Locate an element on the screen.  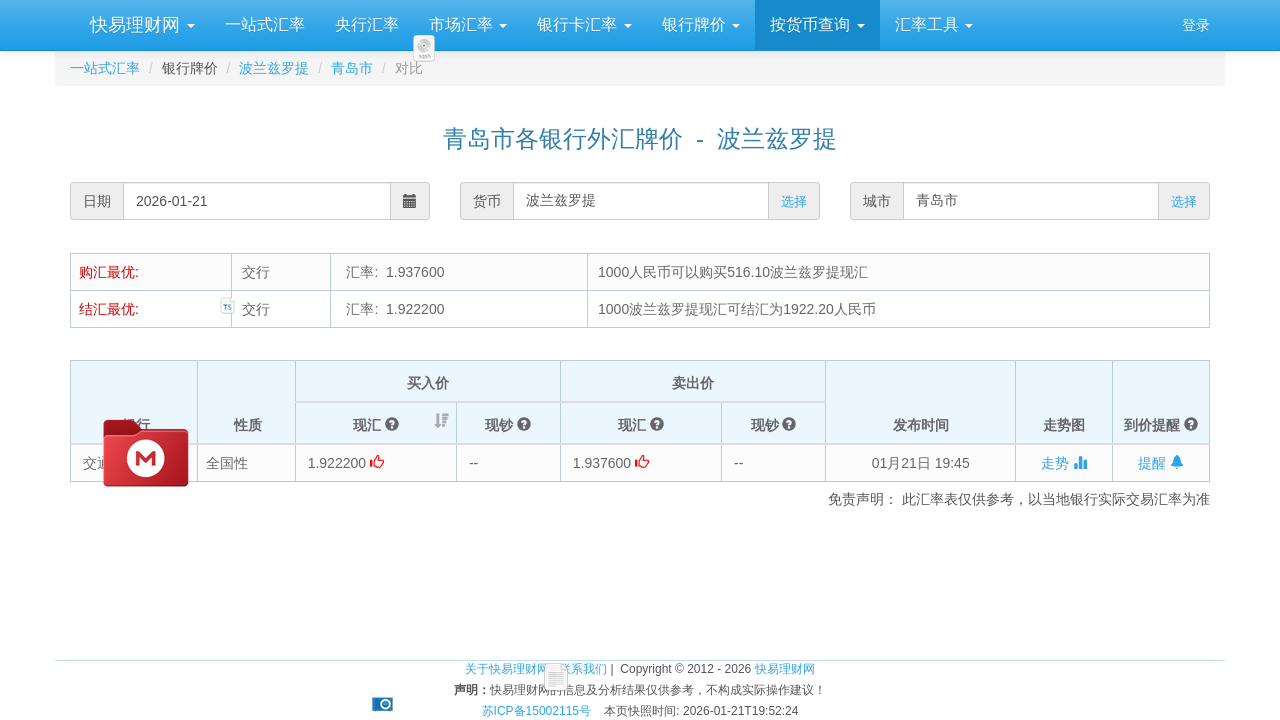
indicates a connected iPod shuffle device is located at coordinates (382, 700).